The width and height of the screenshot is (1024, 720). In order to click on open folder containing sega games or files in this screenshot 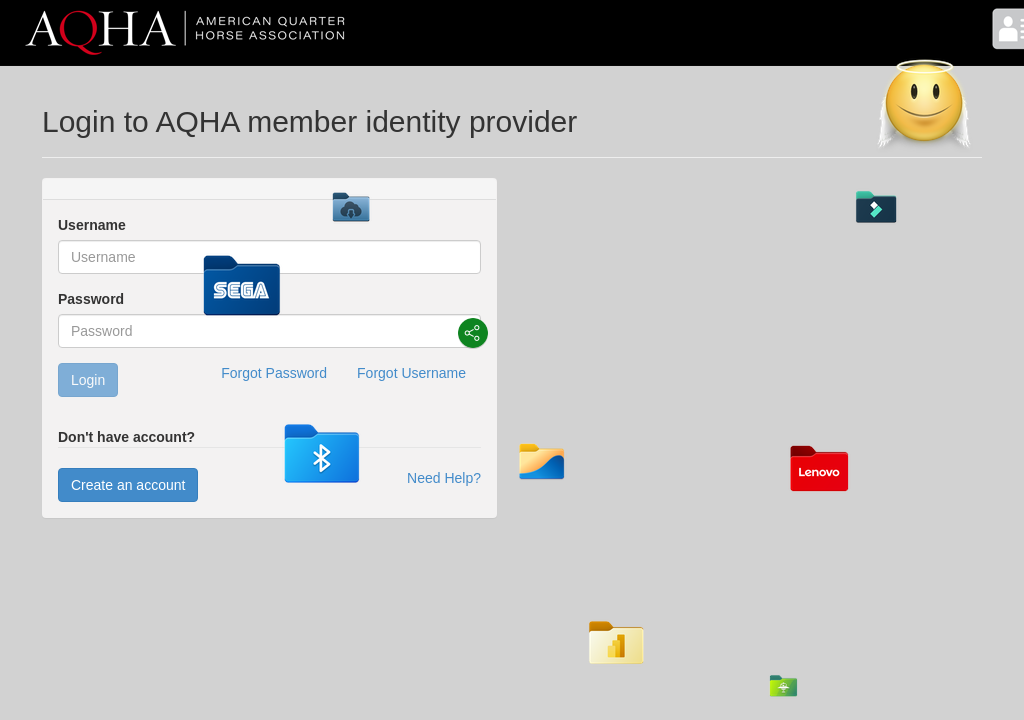, I will do `click(241, 287)`.